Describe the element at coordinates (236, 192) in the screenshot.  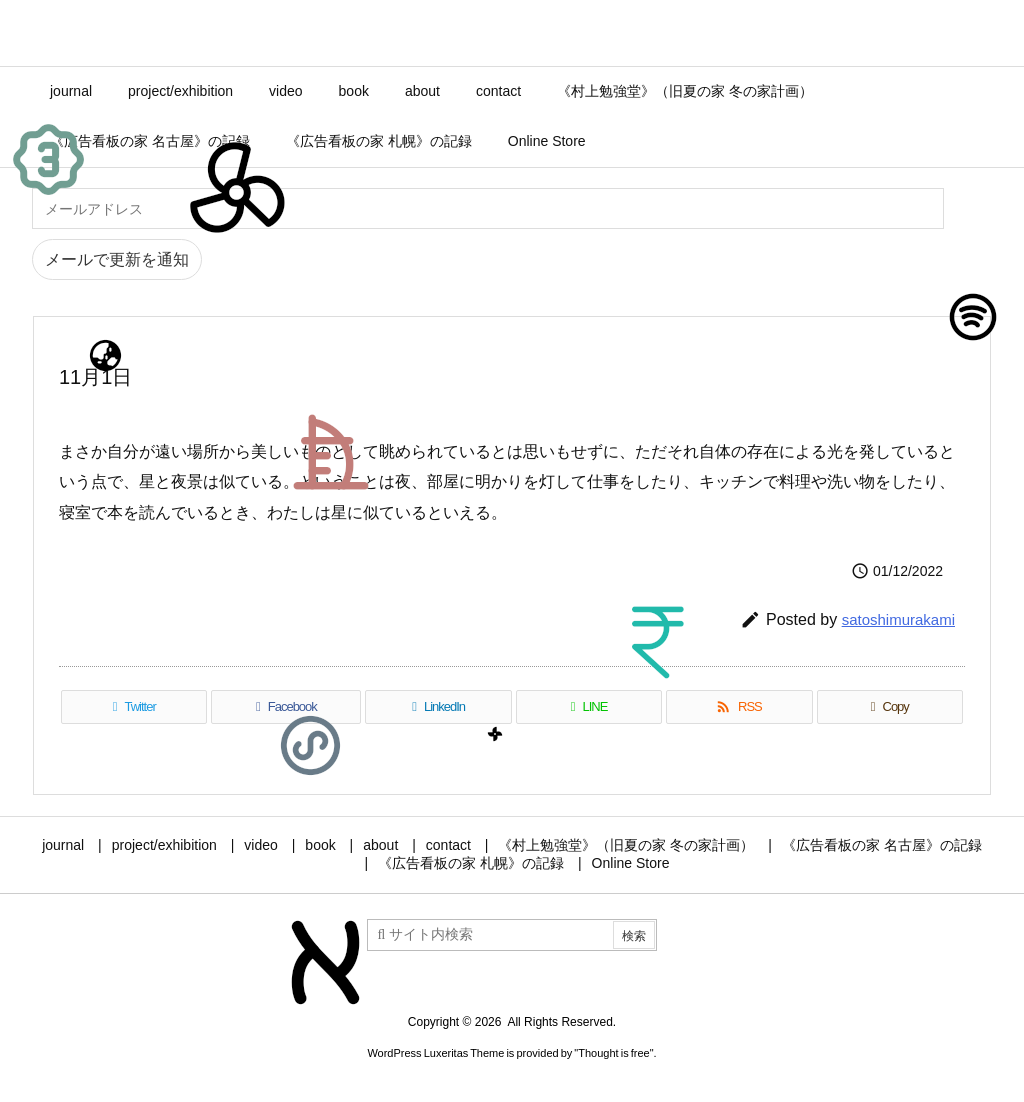
I see `adjust fan or ventilation settings` at that location.